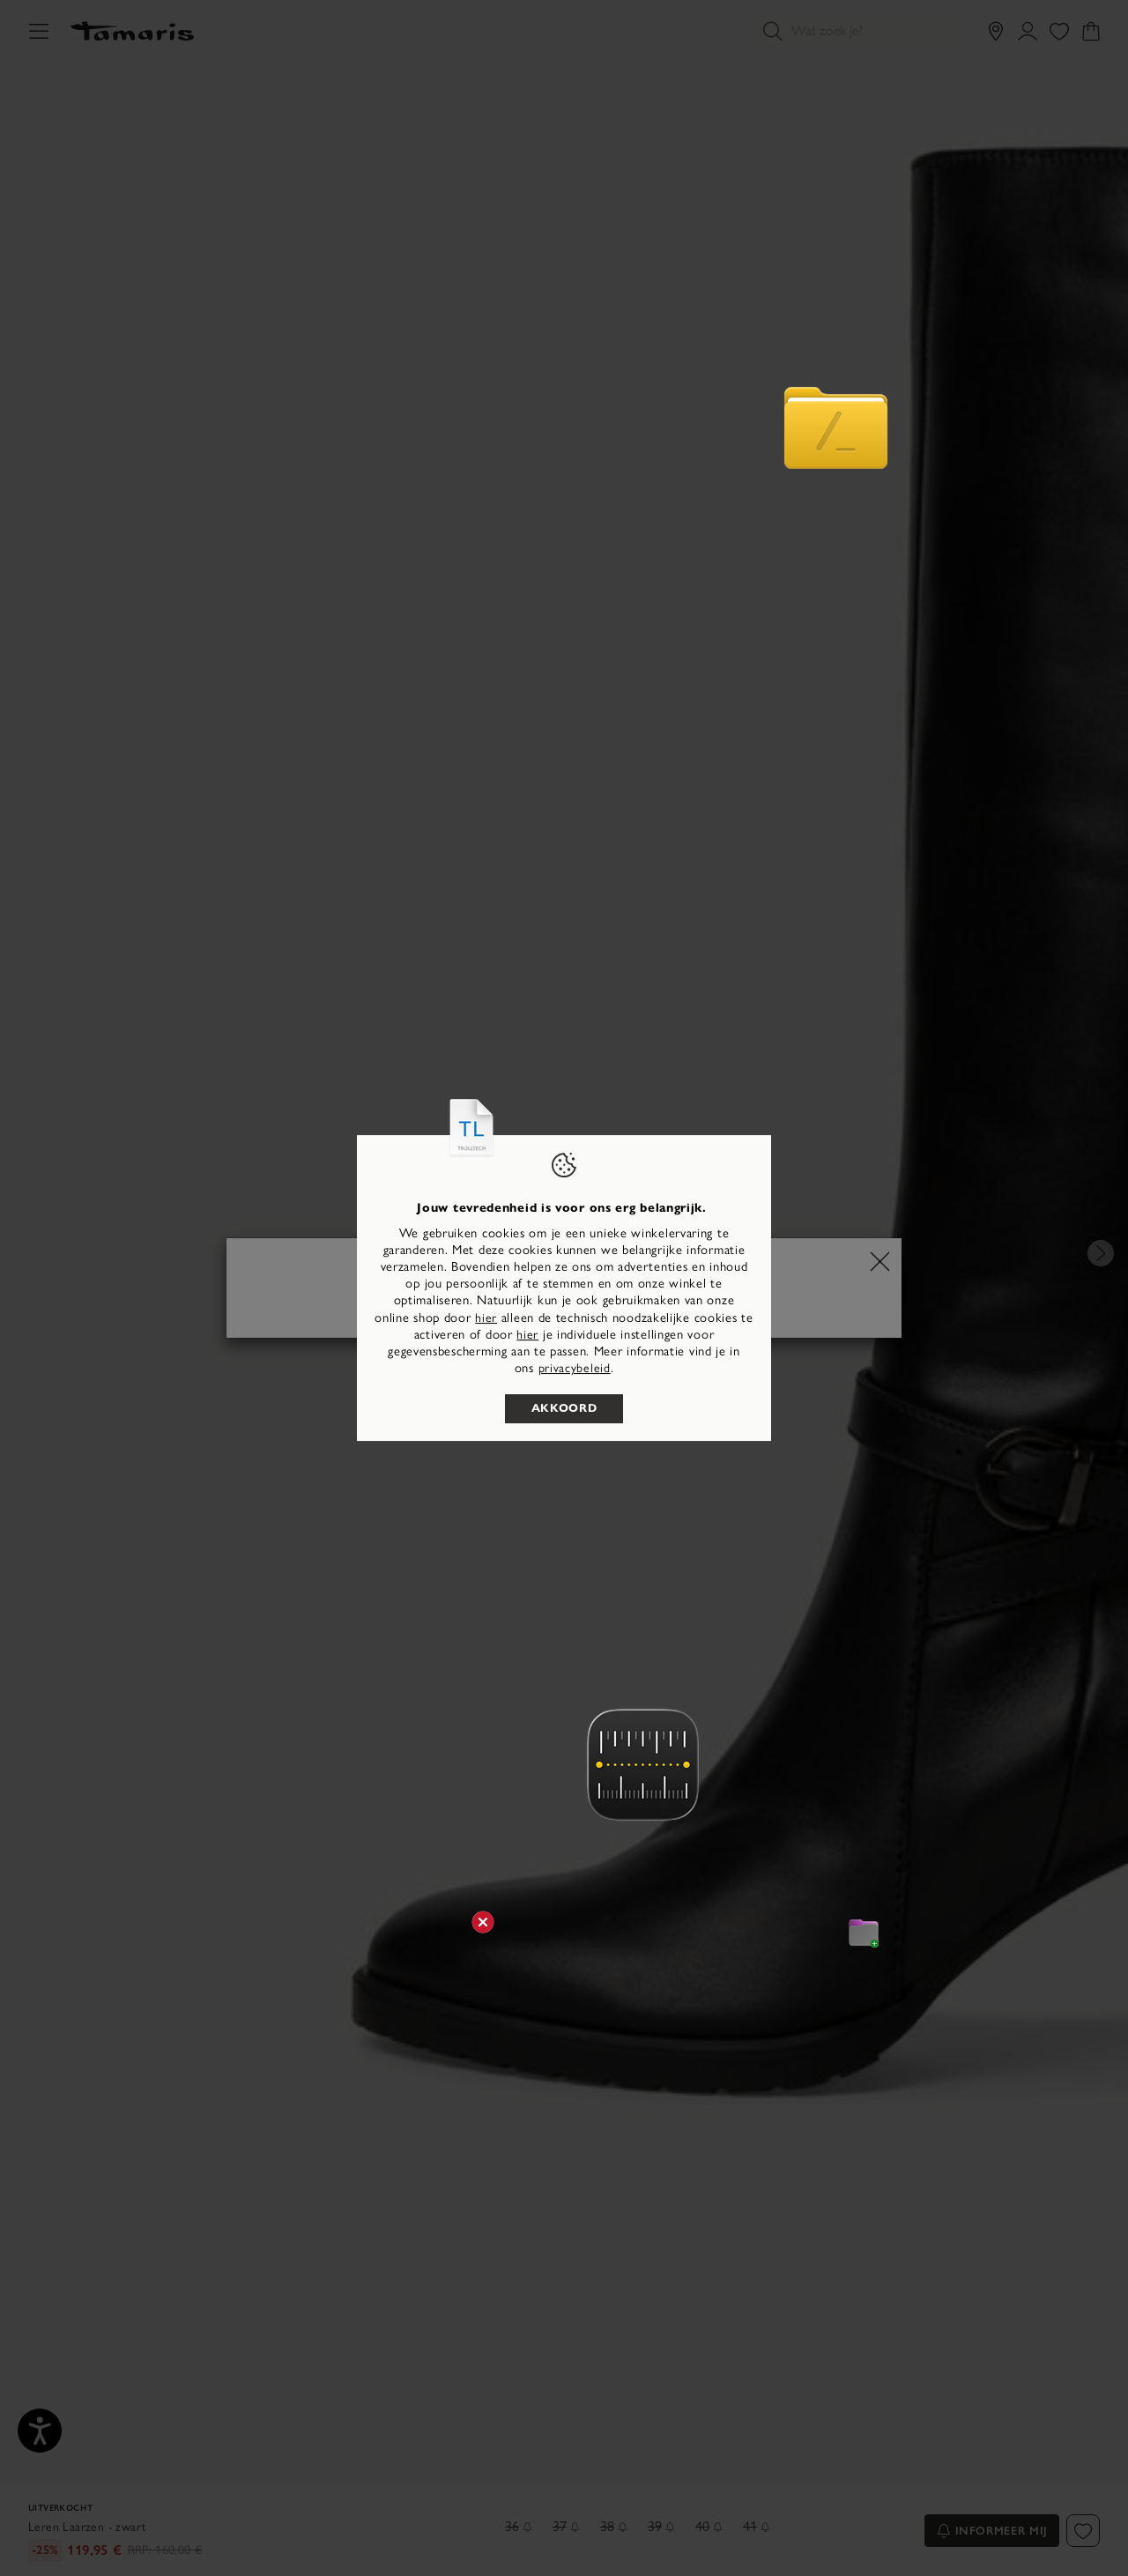 This screenshot has height=2576, width=1128. I want to click on a Qt Linguist translation file, so click(471, 1128).